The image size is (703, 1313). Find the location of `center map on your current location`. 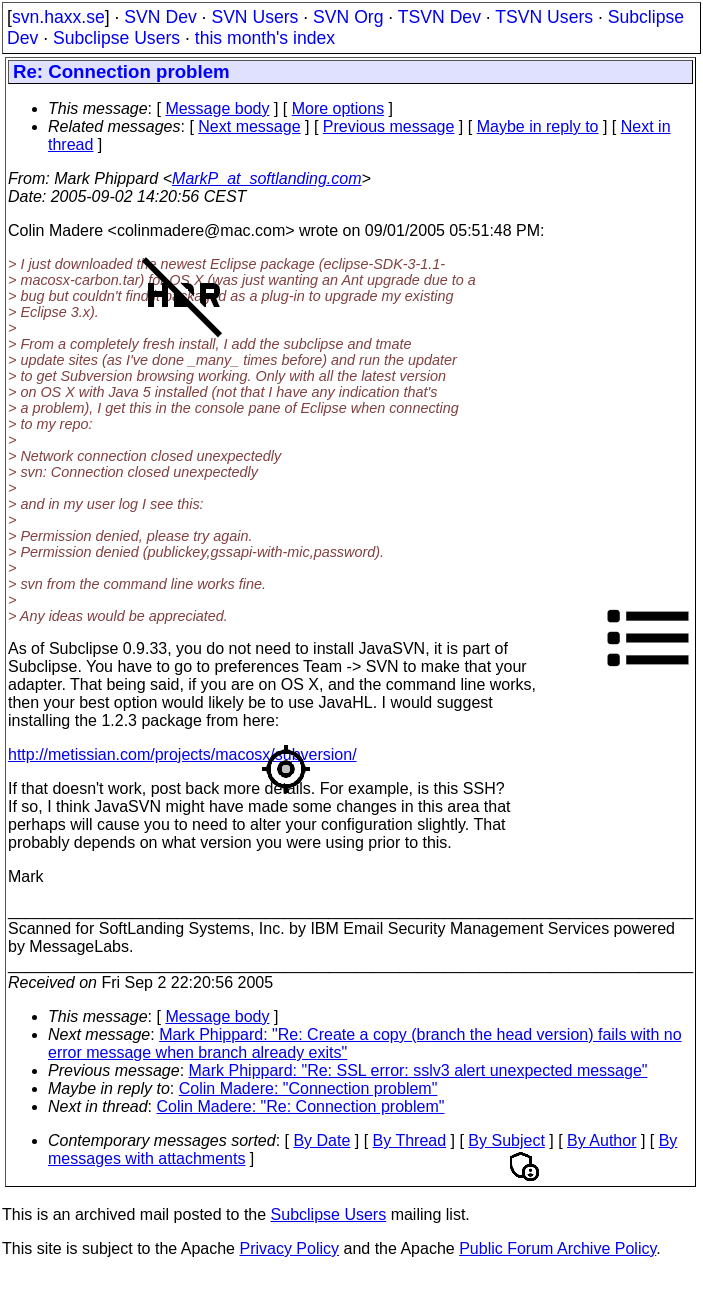

center map on your current location is located at coordinates (286, 769).